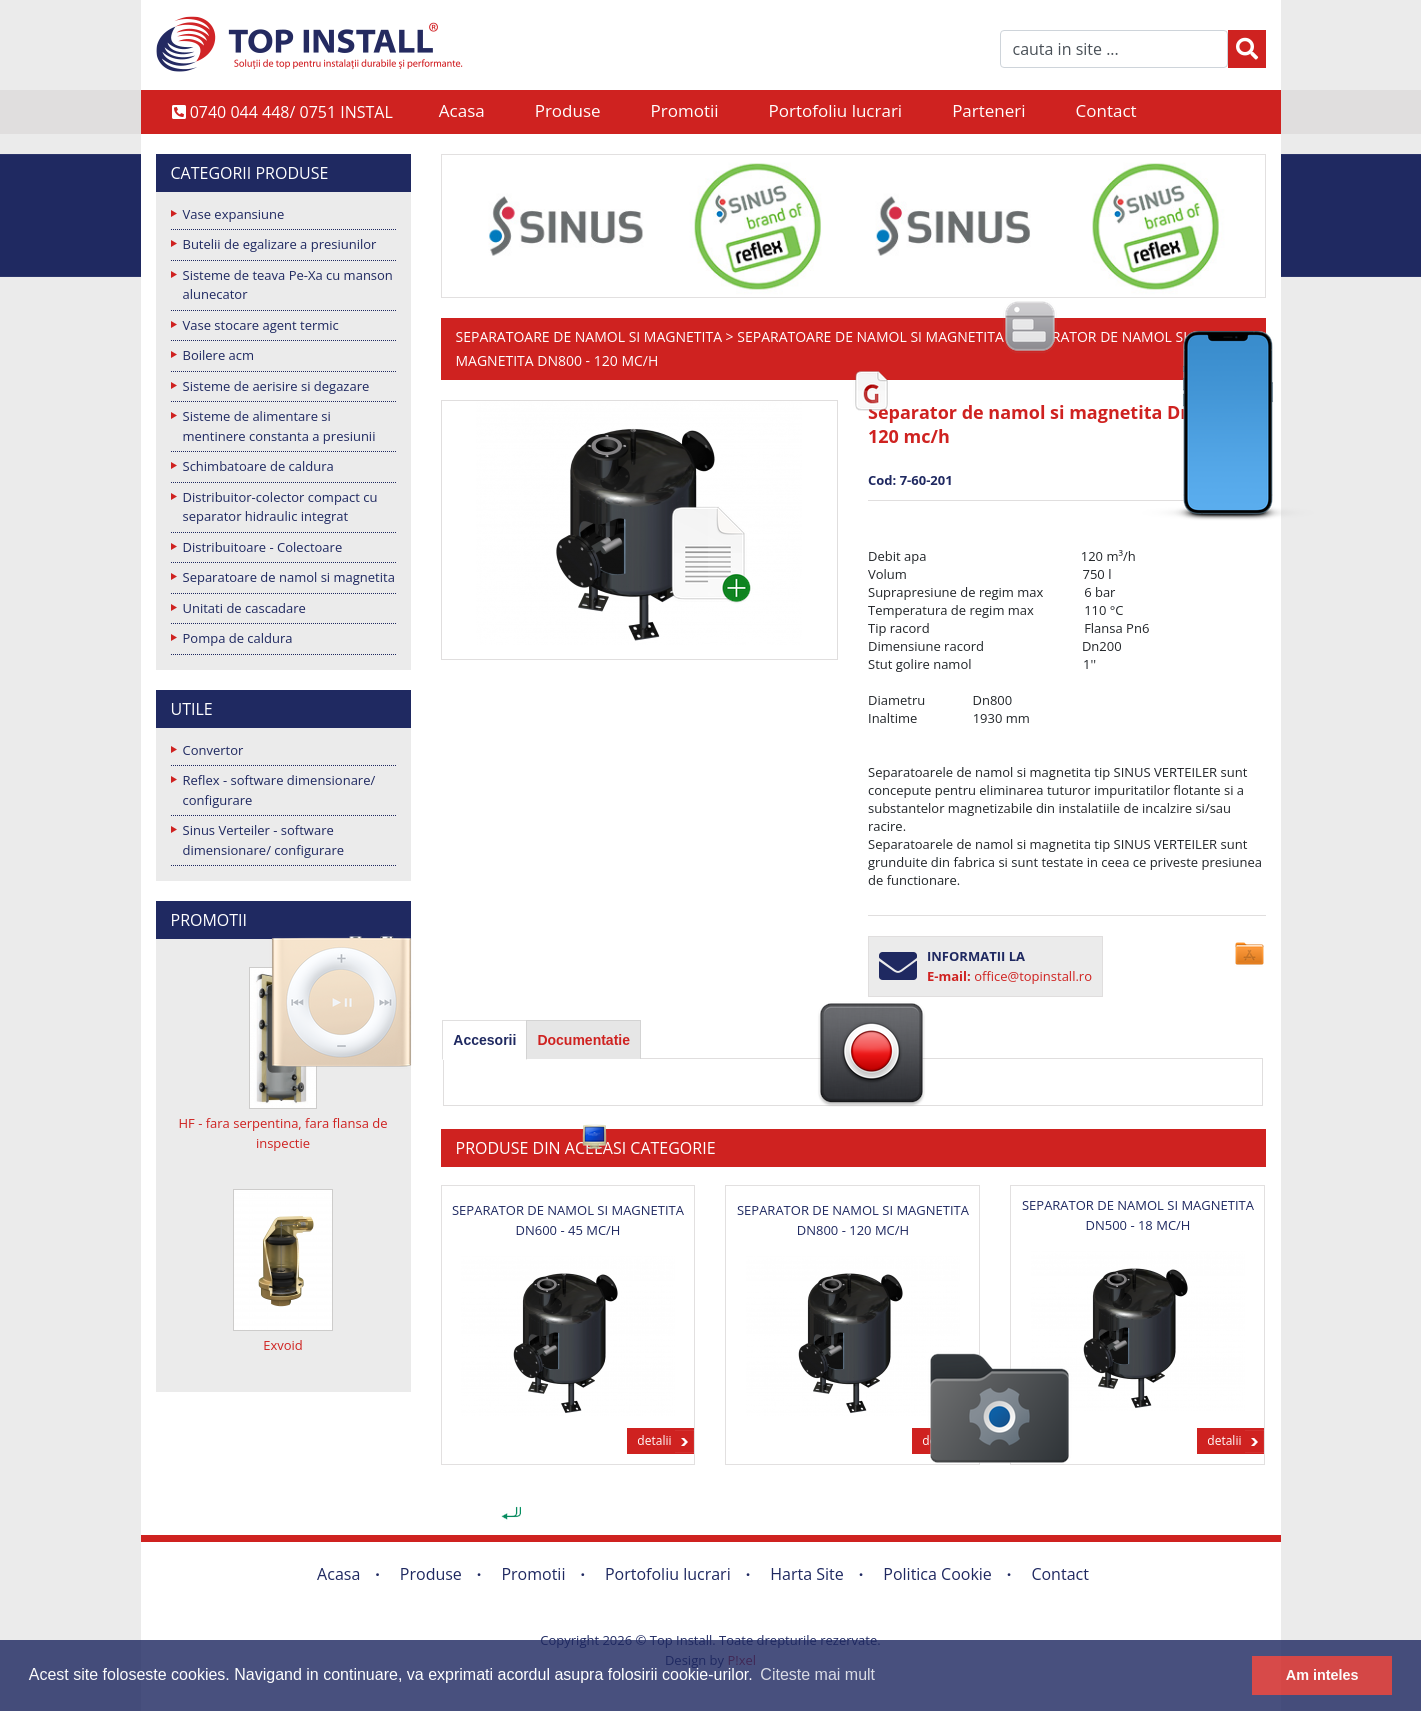 The width and height of the screenshot is (1421, 1711). What do you see at coordinates (594, 1136) in the screenshot?
I see `connect to a windows PC or external computer` at bounding box center [594, 1136].